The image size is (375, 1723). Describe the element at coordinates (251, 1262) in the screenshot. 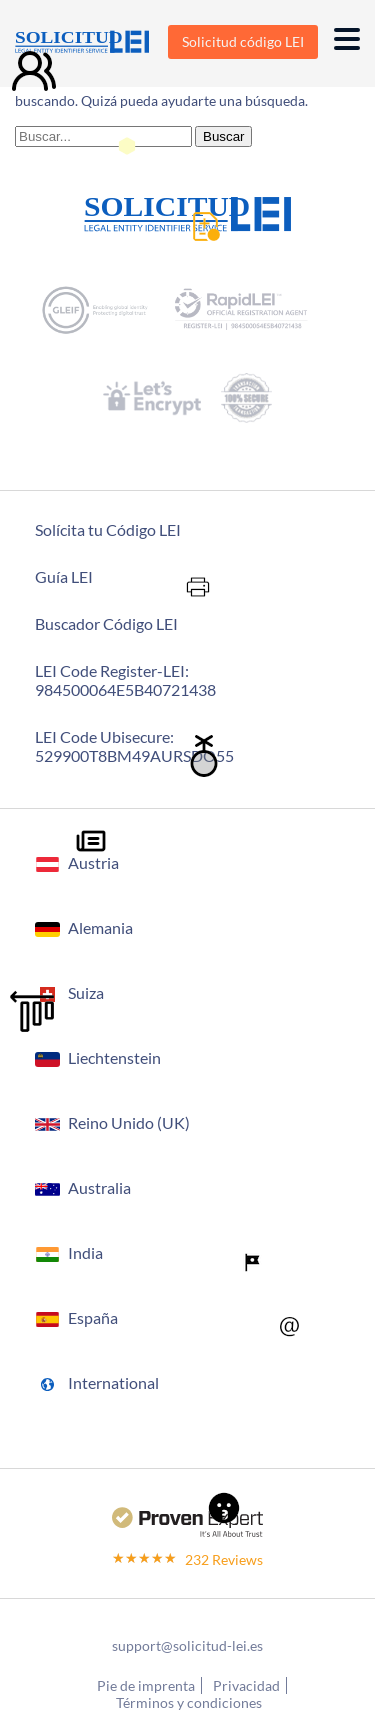

I see `start a guided tour or walkthrough` at that location.